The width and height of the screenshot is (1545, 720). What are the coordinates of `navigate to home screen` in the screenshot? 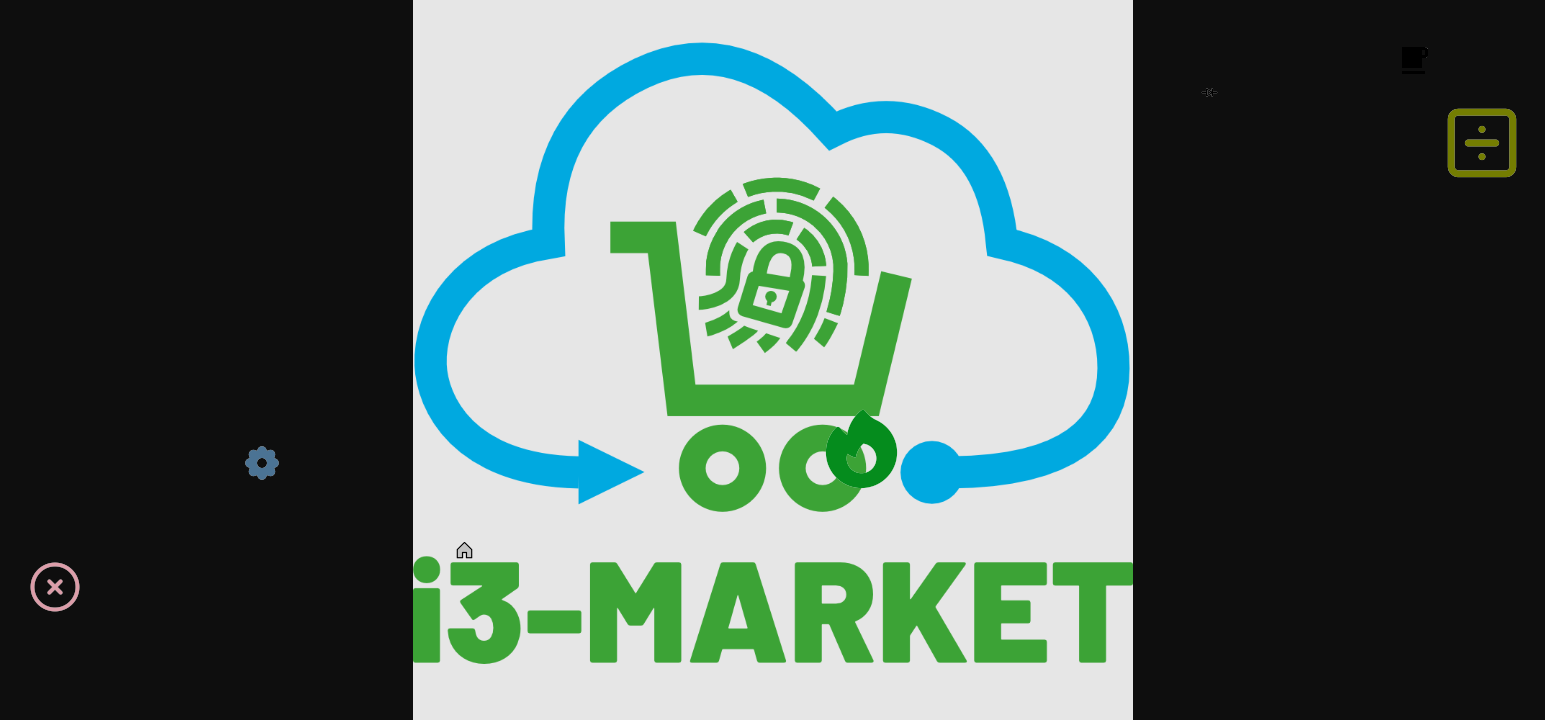 It's located at (464, 550).